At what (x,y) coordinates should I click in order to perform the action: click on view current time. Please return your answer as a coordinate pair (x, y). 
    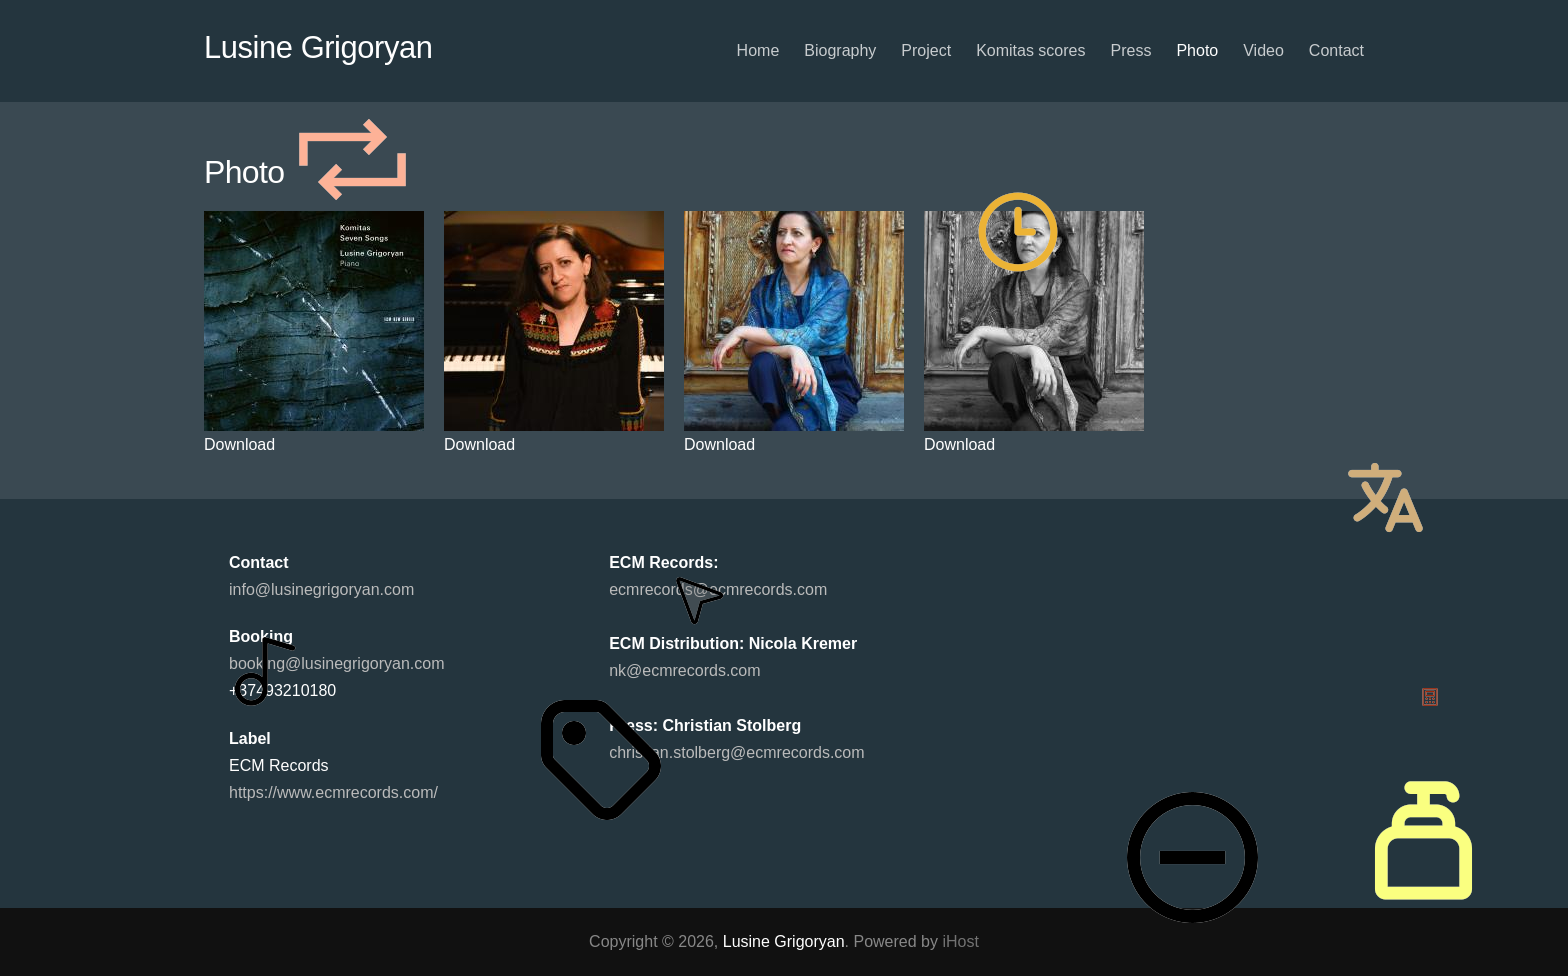
    Looking at the image, I should click on (1018, 232).